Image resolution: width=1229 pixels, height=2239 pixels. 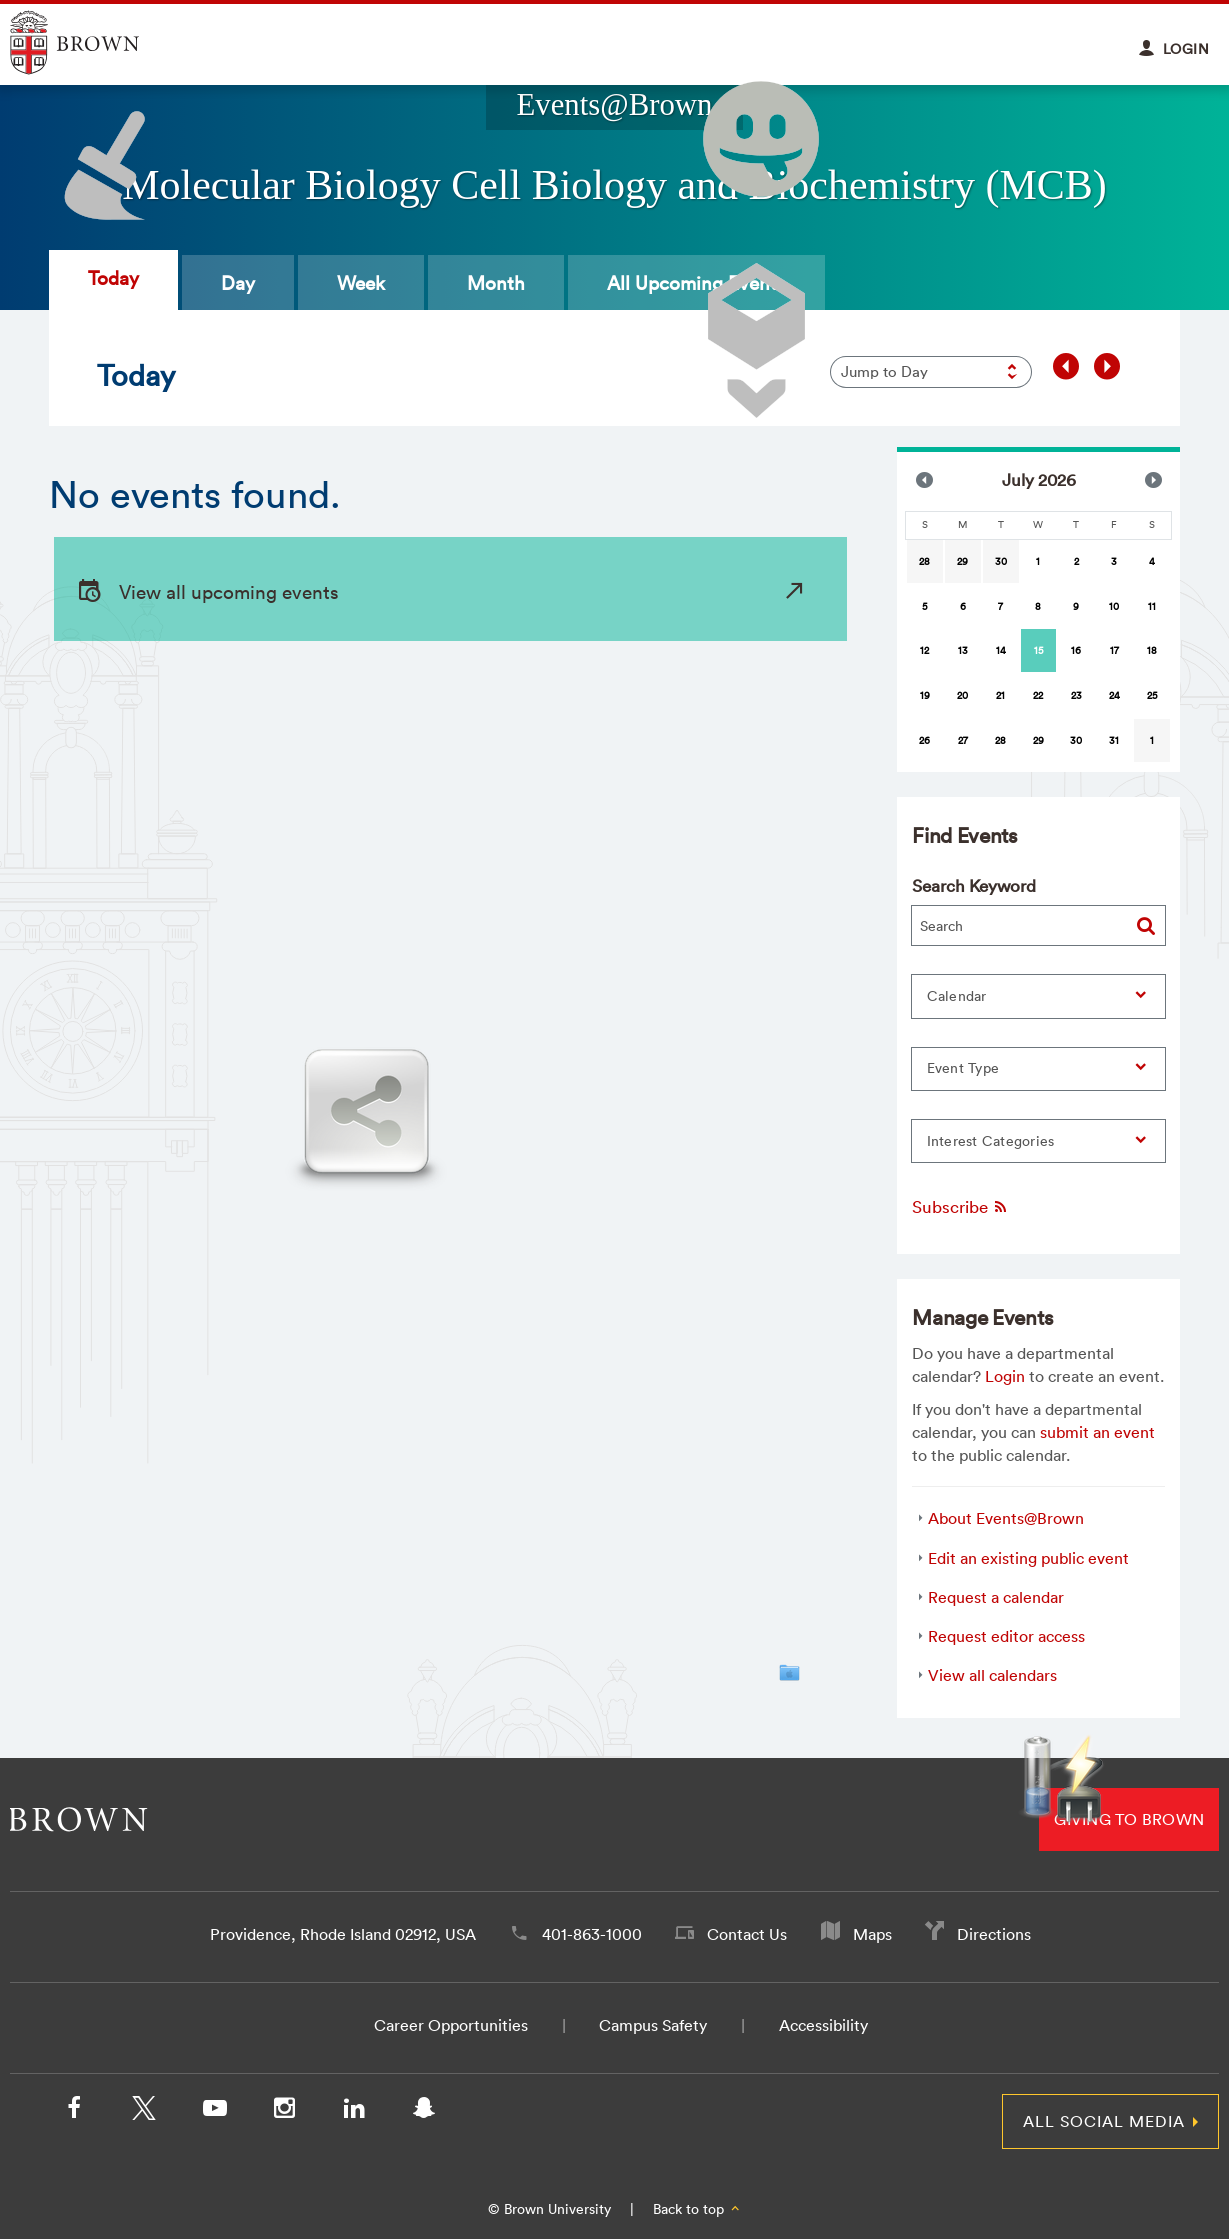 I want to click on insert an object or 3D element into the document, so click(x=756, y=340).